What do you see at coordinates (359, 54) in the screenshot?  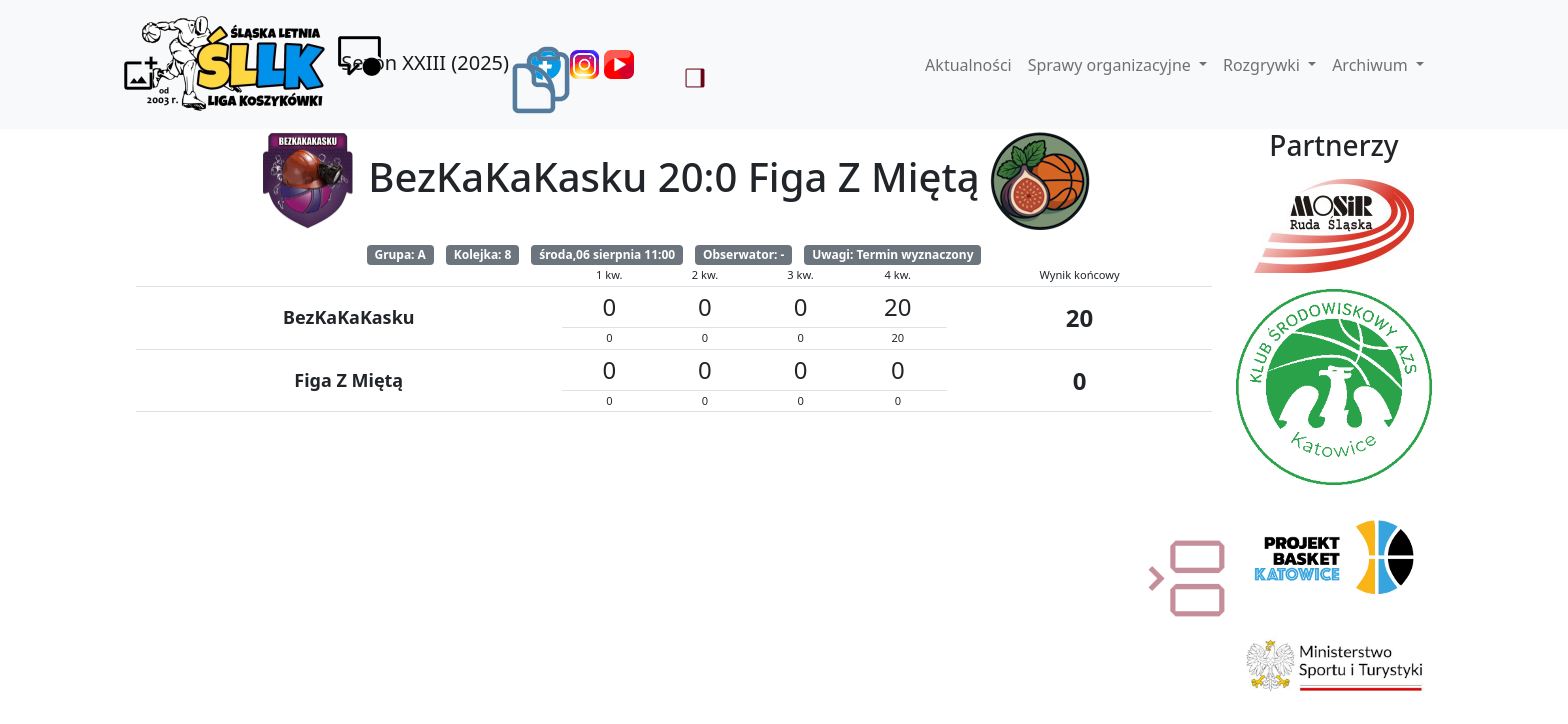 I see `view unresolved comments` at bounding box center [359, 54].